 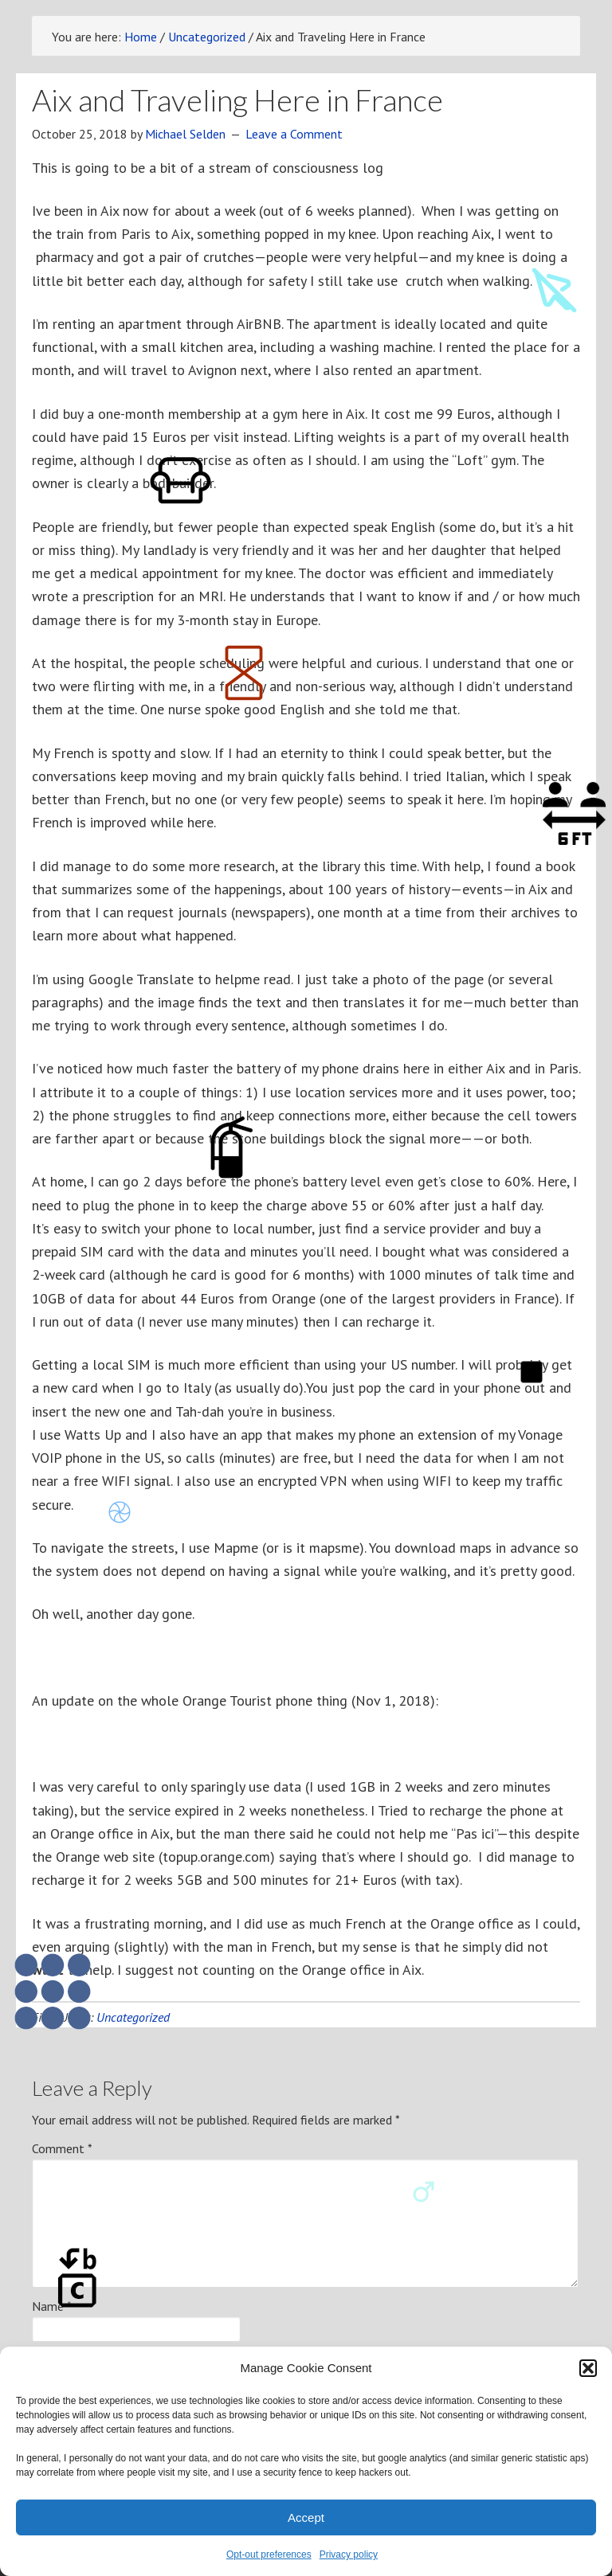 What do you see at coordinates (79, 2277) in the screenshot?
I see `replace selected text or content` at bounding box center [79, 2277].